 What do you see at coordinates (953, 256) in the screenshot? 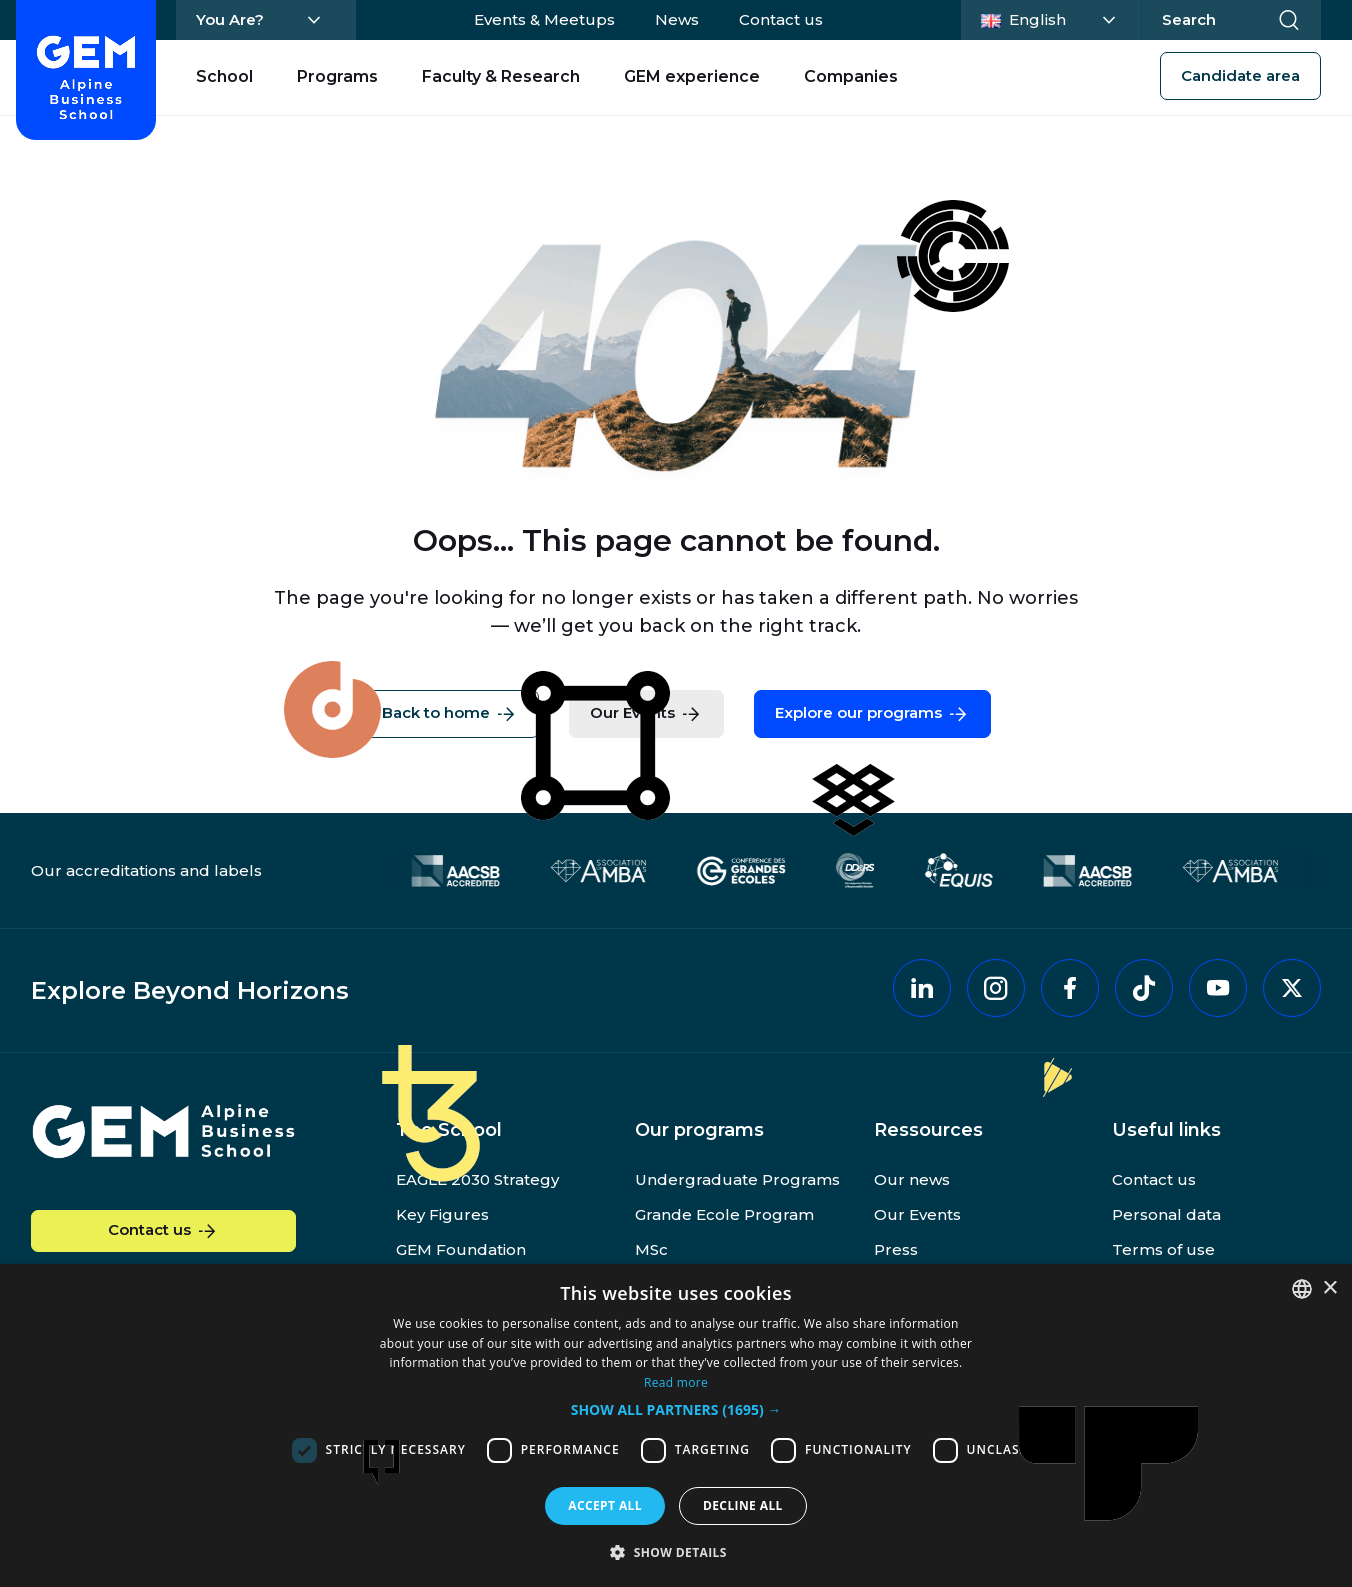
I see `chef software logo` at bounding box center [953, 256].